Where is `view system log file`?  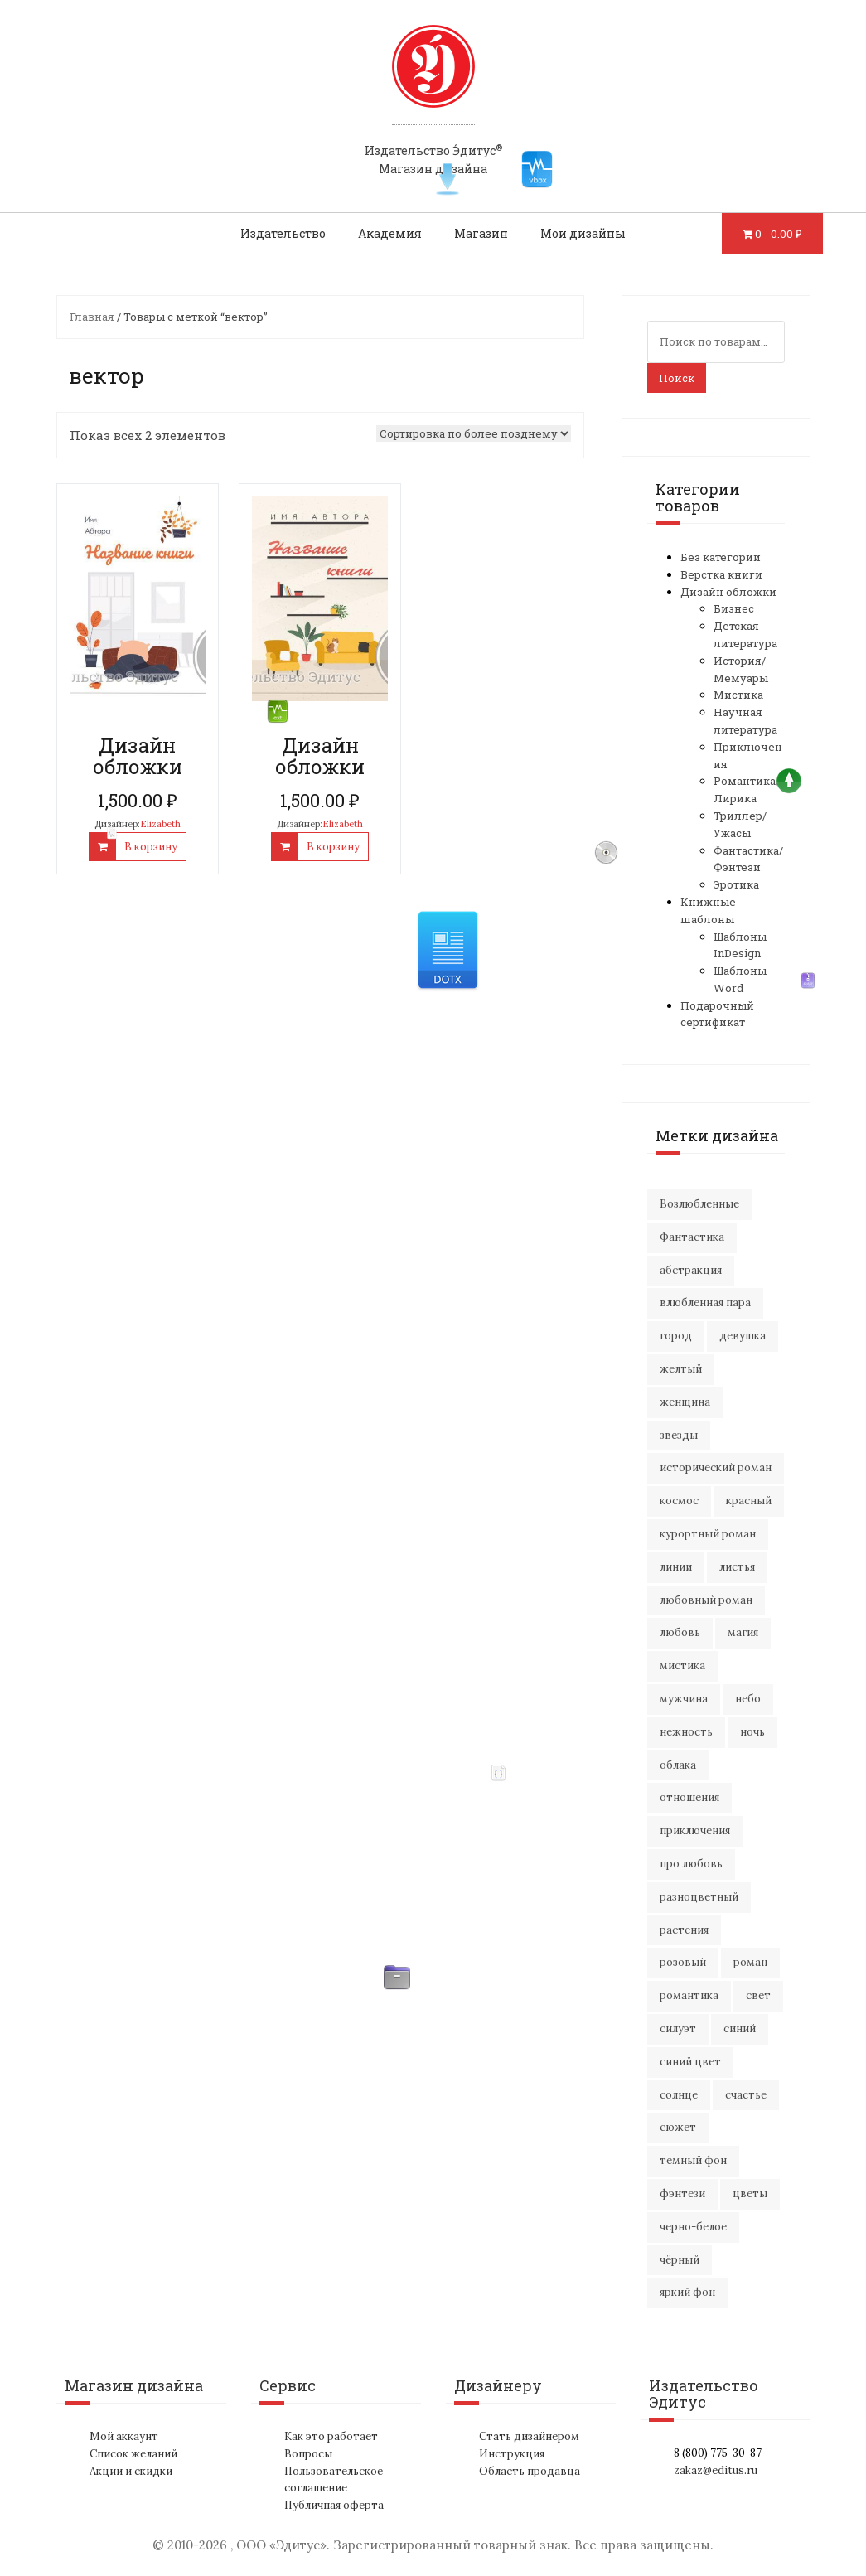
view system log file is located at coordinates (112, 833).